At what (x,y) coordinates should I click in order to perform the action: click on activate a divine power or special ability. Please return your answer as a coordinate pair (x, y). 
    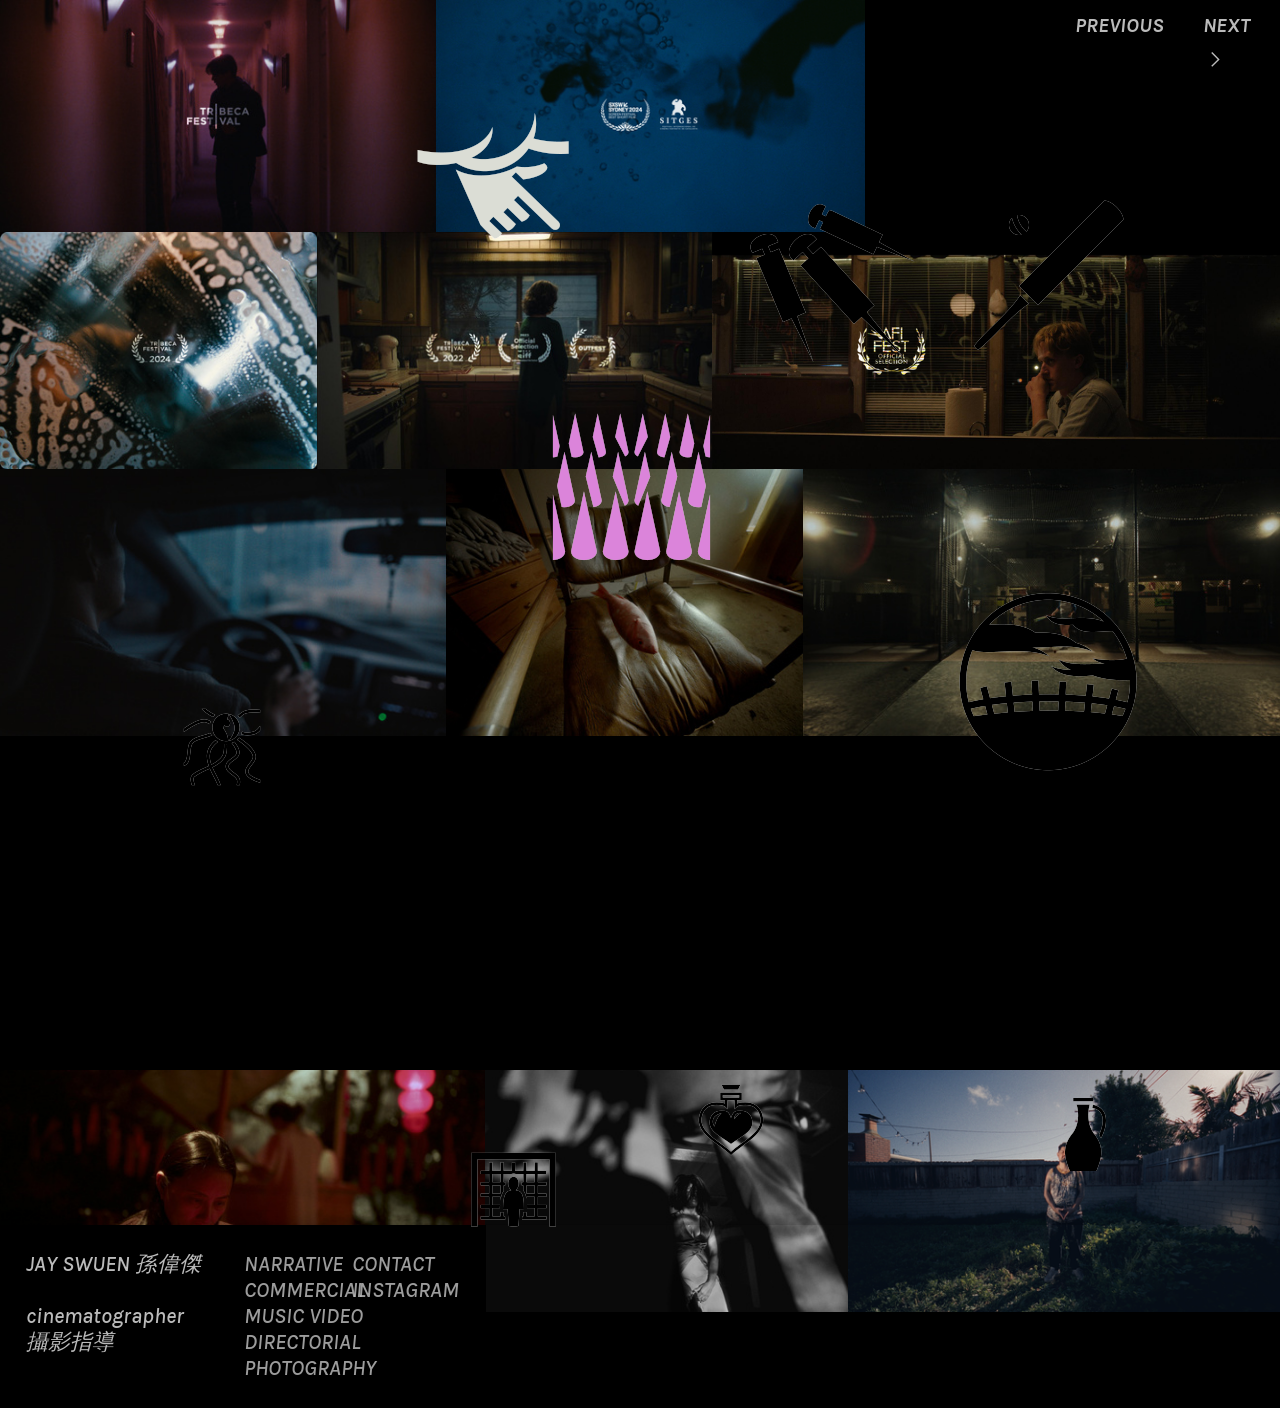
    Looking at the image, I should click on (493, 187).